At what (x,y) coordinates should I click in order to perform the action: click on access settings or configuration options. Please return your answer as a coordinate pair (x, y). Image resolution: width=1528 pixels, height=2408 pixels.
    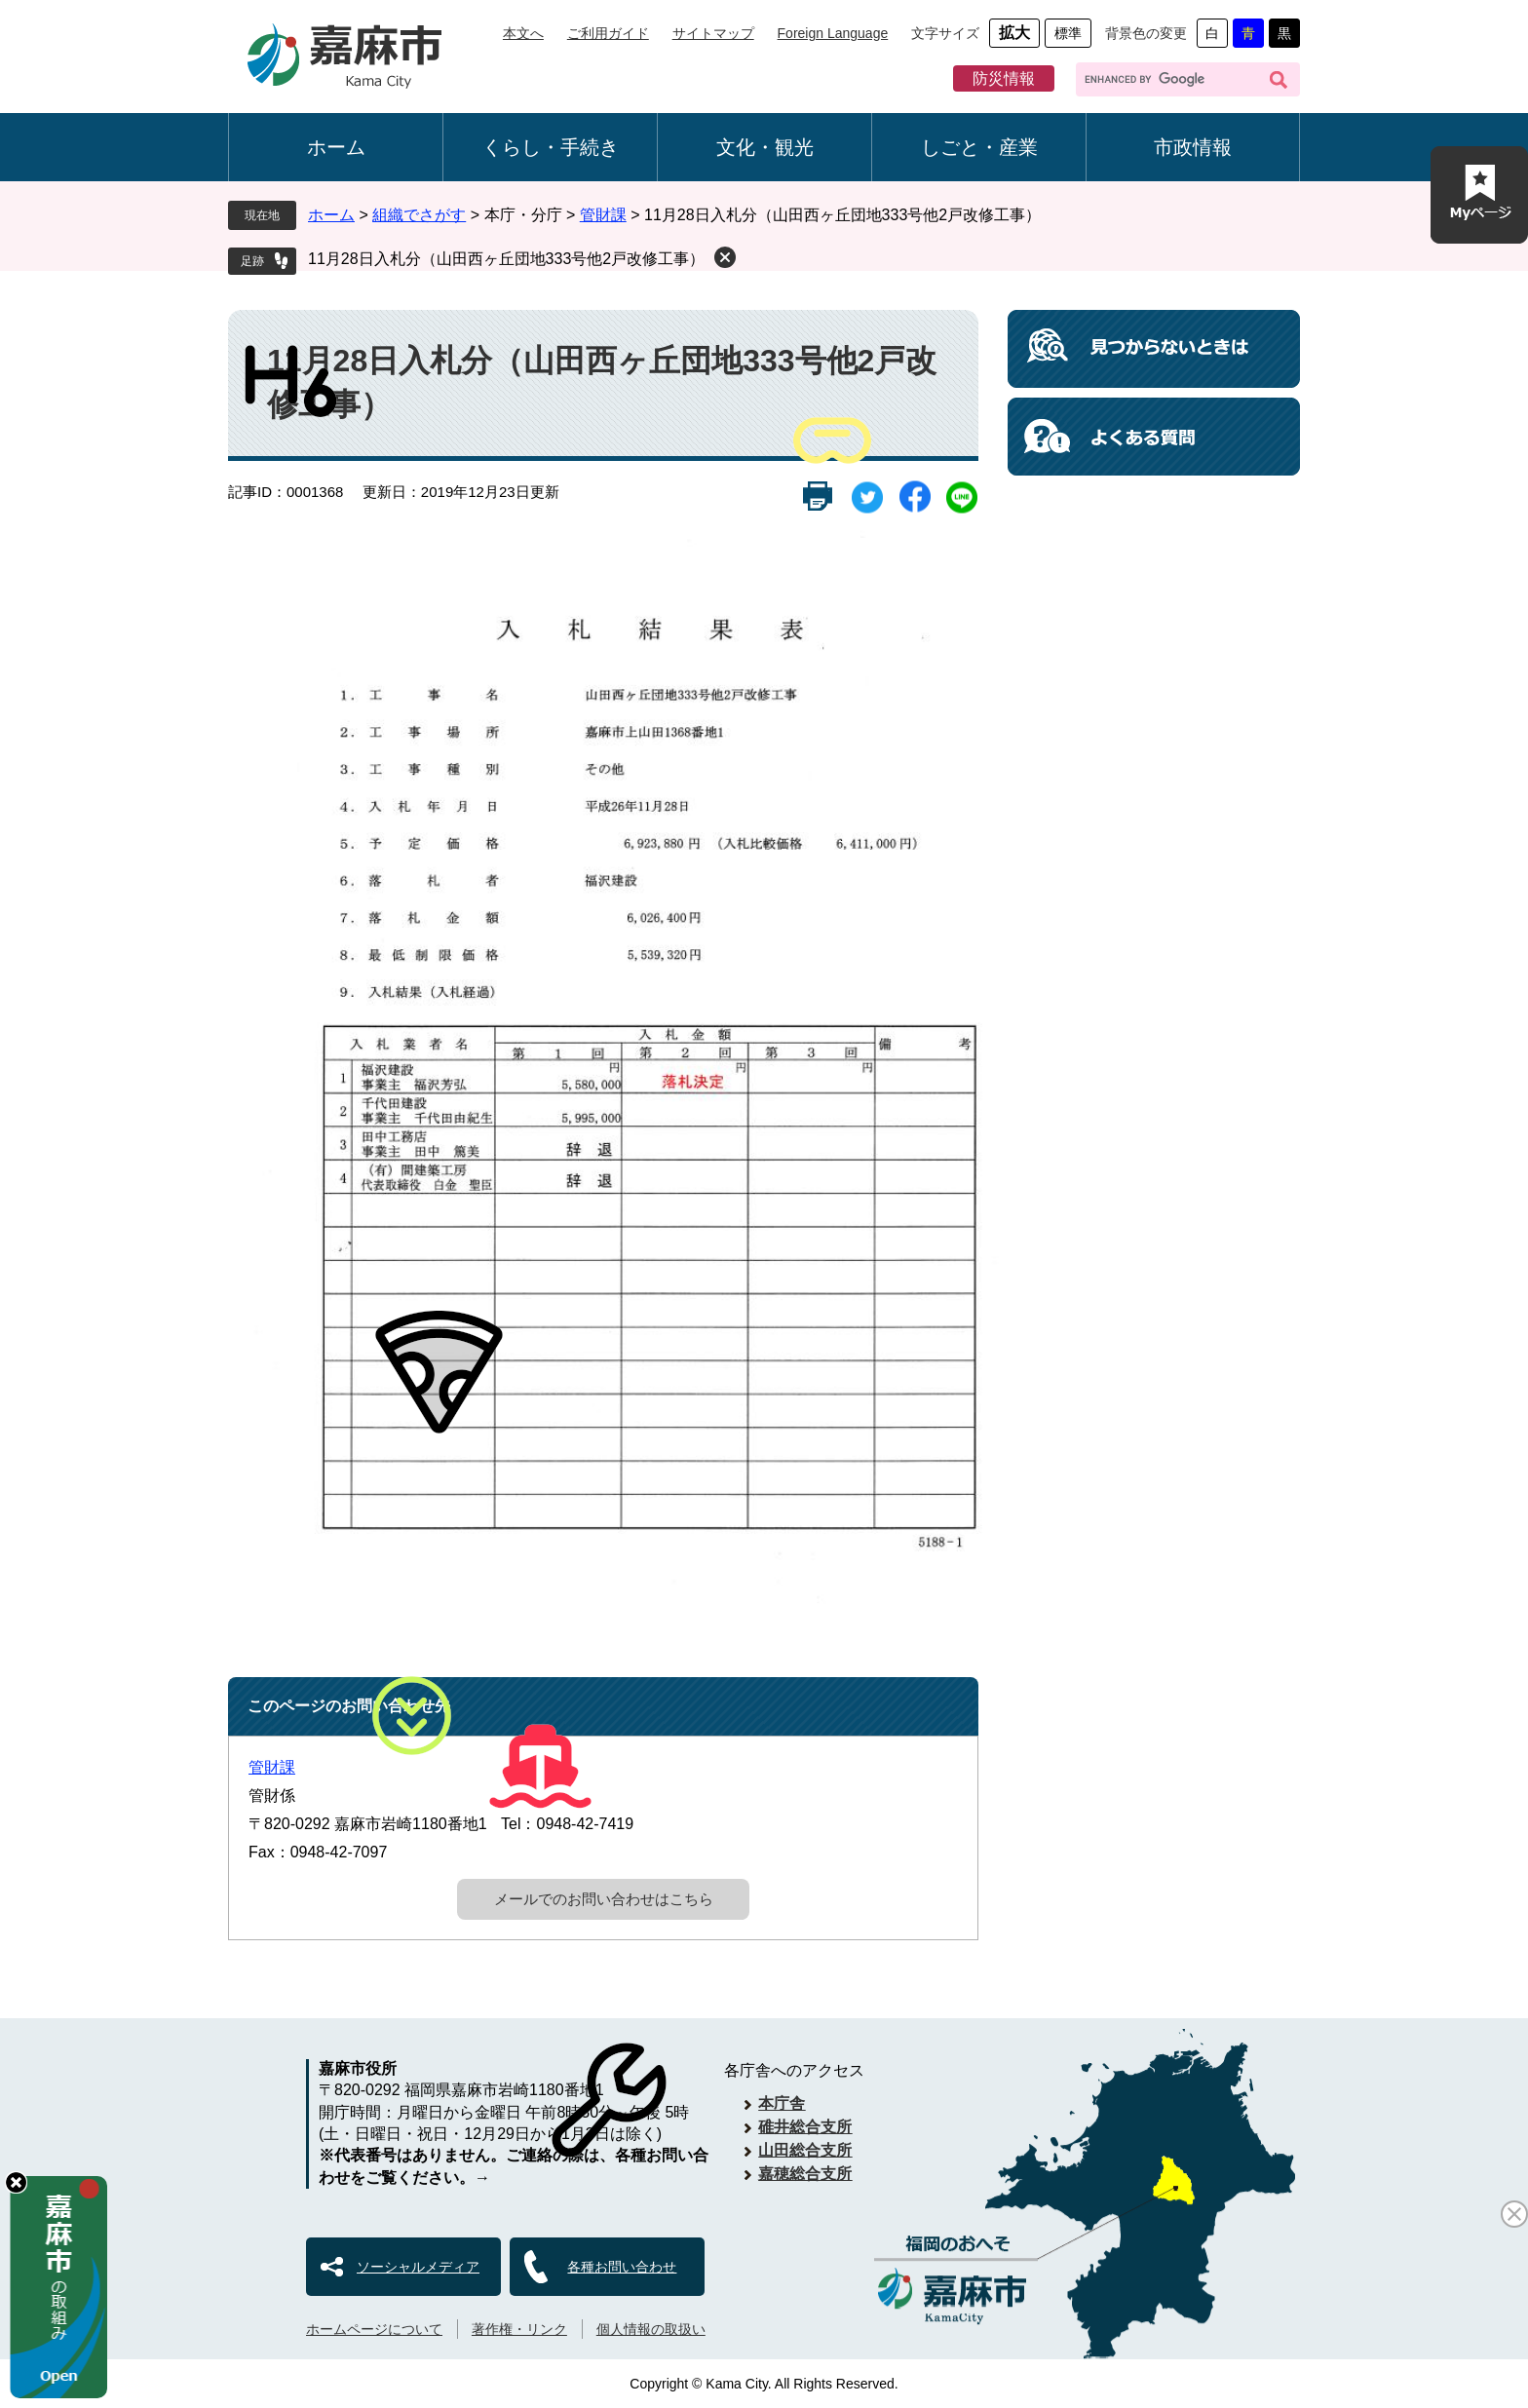
    Looking at the image, I should click on (609, 2100).